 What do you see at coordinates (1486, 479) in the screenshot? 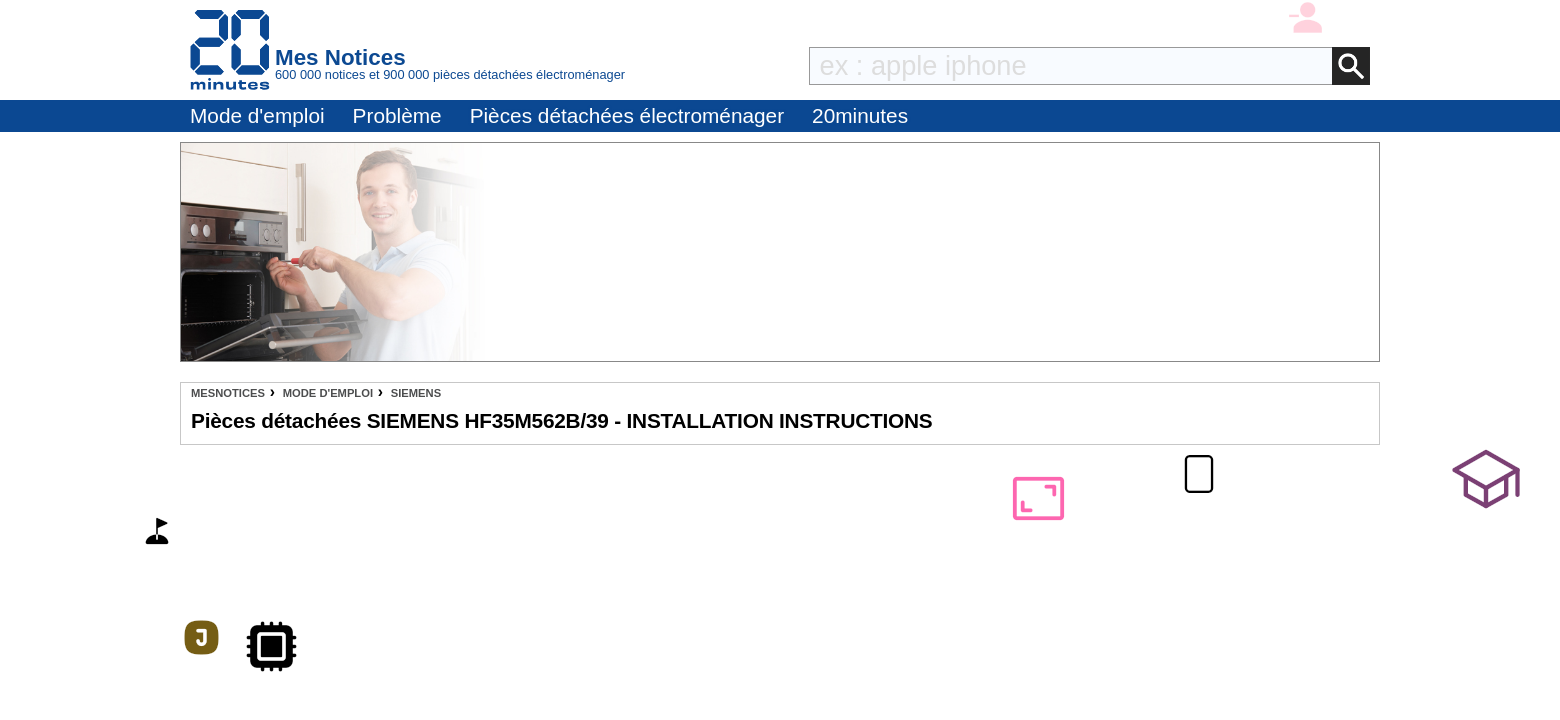
I see `access education or learning content` at bounding box center [1486, 479].